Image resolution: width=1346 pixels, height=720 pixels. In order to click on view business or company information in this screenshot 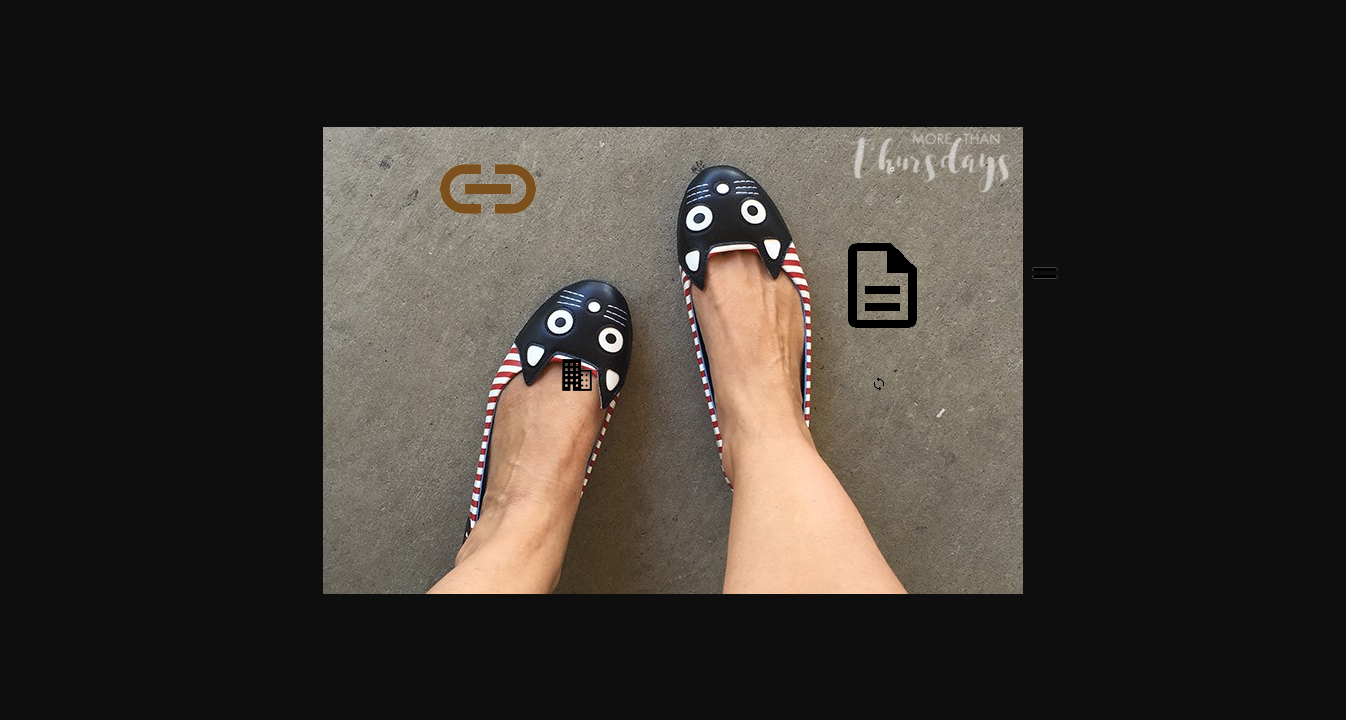, I will do `click(577, 375)`.